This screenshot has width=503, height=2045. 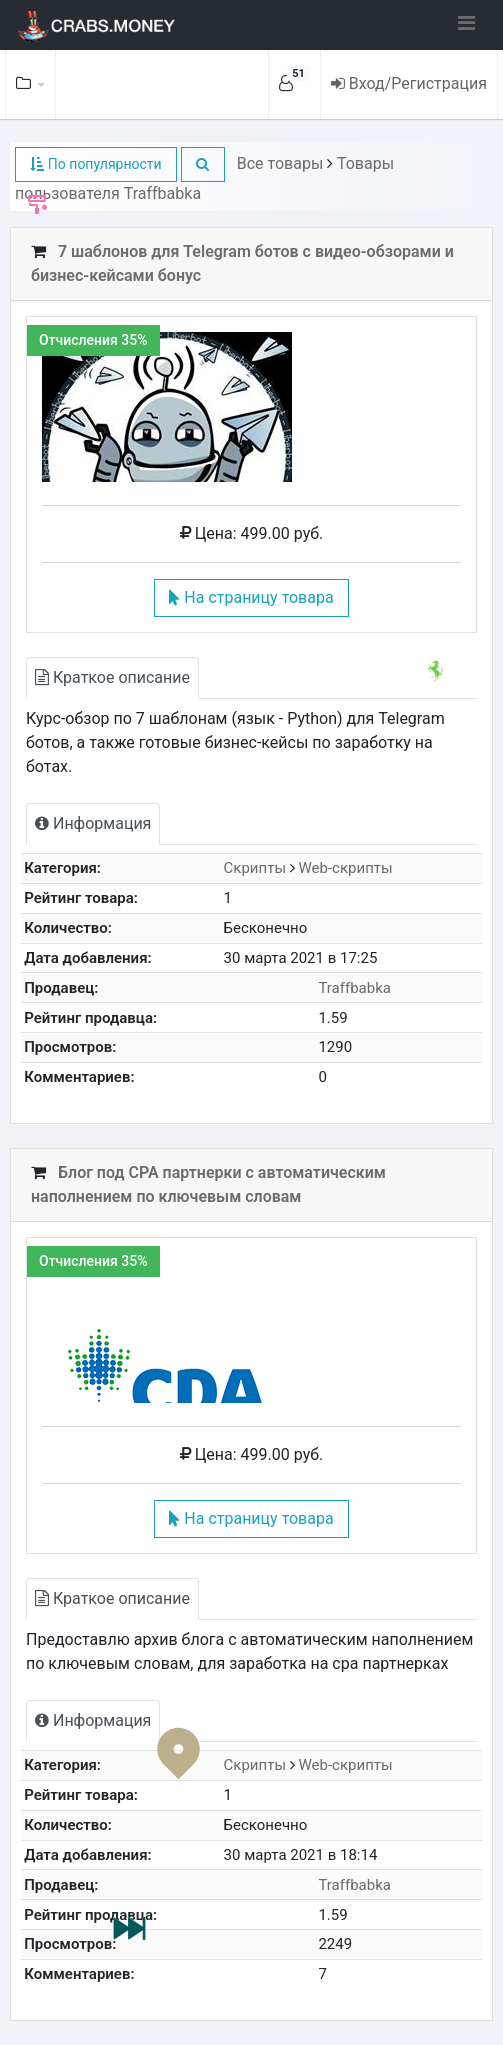 I want to click on Ferrari brand logo, so click(x=435, y=670).